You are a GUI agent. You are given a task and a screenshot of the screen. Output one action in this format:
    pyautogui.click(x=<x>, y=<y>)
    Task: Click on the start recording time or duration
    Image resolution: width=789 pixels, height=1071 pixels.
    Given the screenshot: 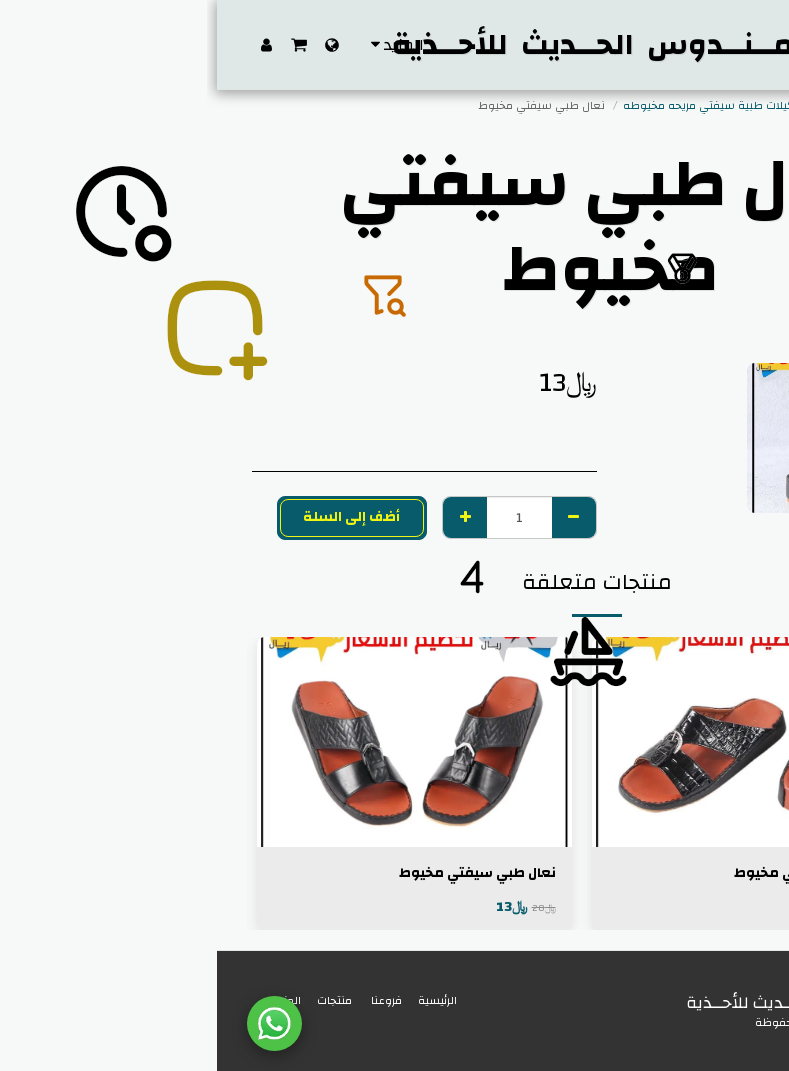 What is the action you would take?
    pyautogui.click(x=121, y=211)
    